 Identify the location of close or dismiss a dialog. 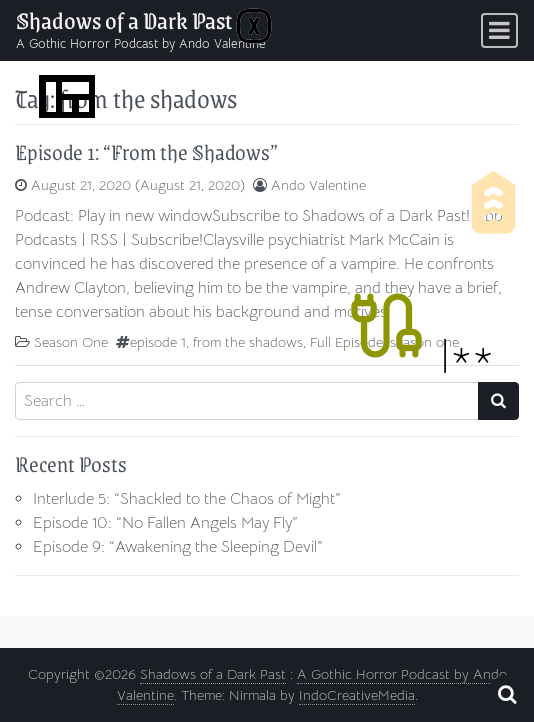
(254, 26).